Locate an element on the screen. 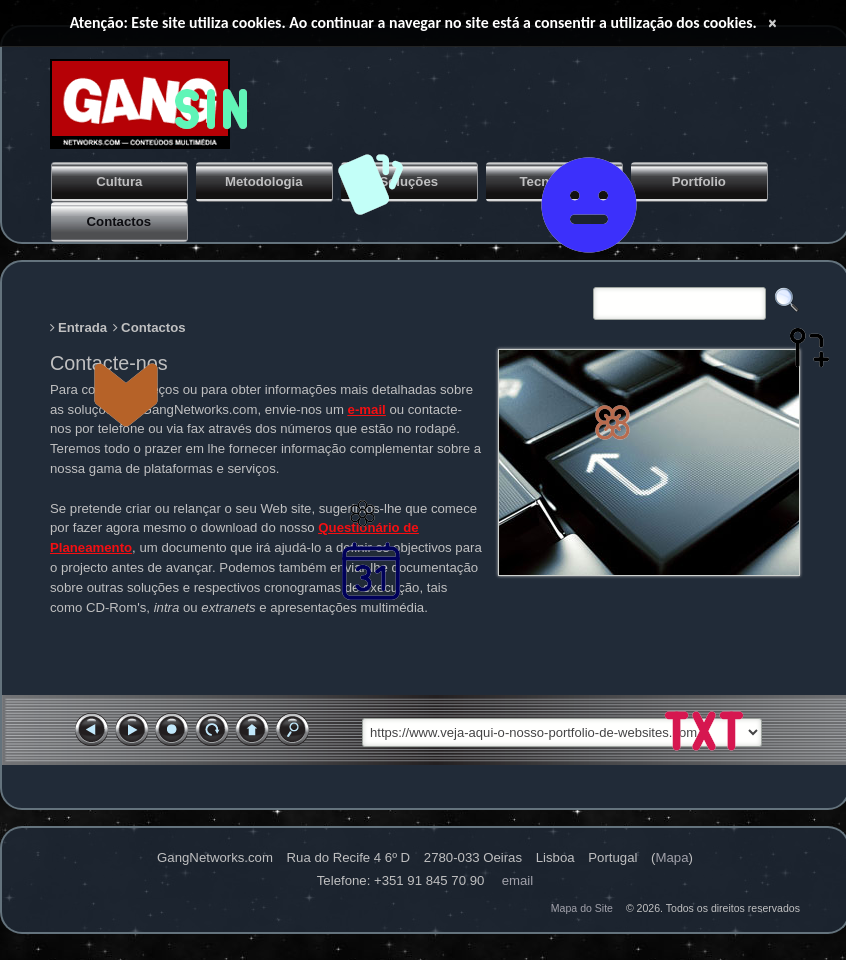 This screenshot has height=960, width=846. view garden or plant-related content is located at coordinates (362, 513).